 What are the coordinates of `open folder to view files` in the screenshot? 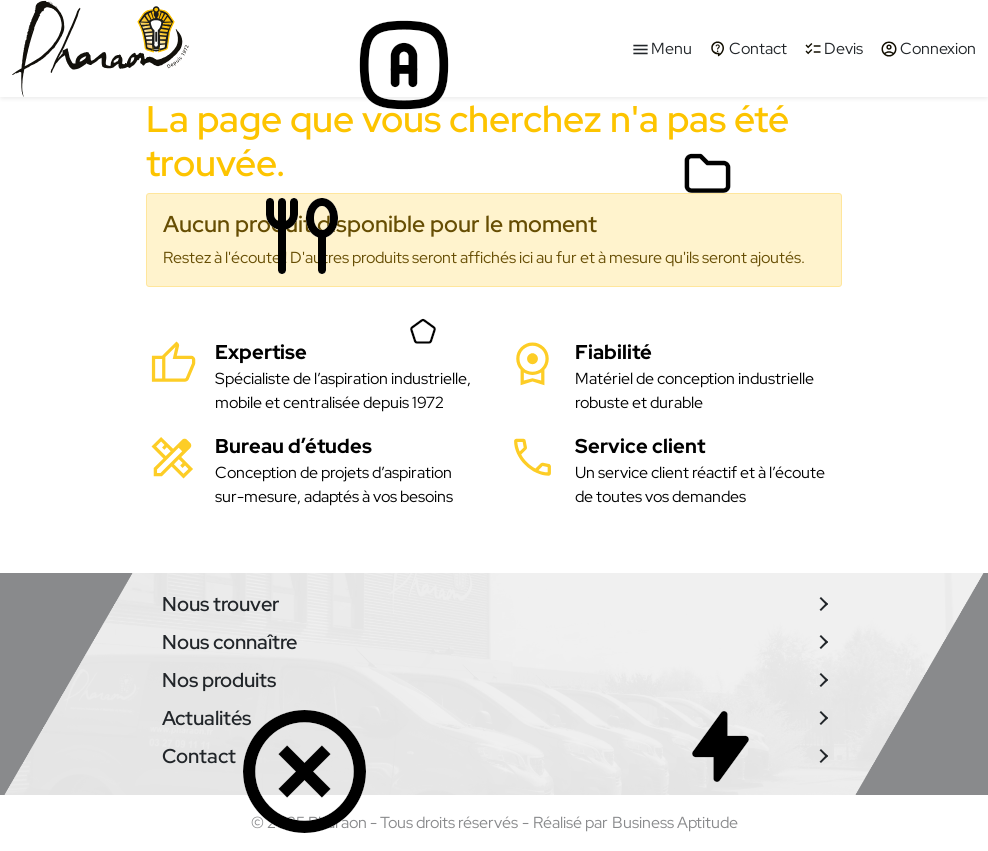 It's located at (707, 174).